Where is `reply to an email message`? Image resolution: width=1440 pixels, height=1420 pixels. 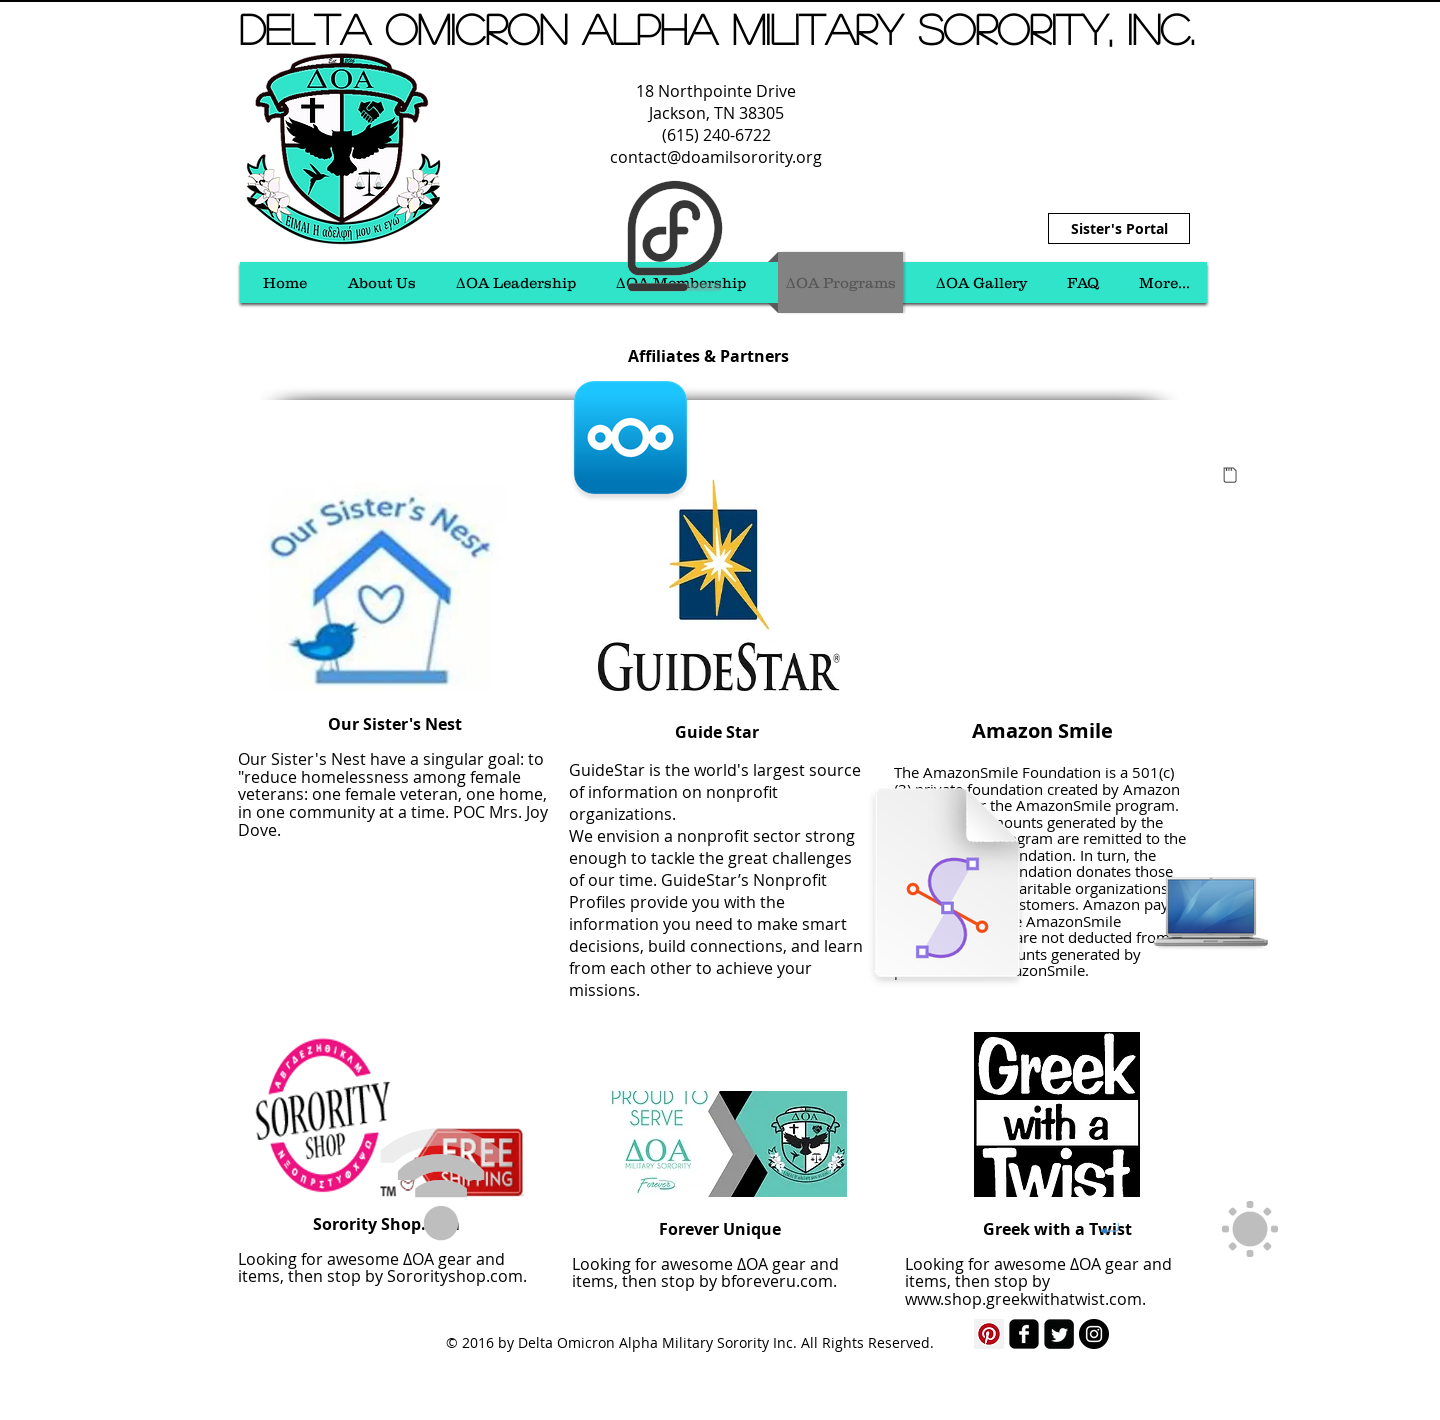 reply to an email message is located at coordinates (1109, 1228).